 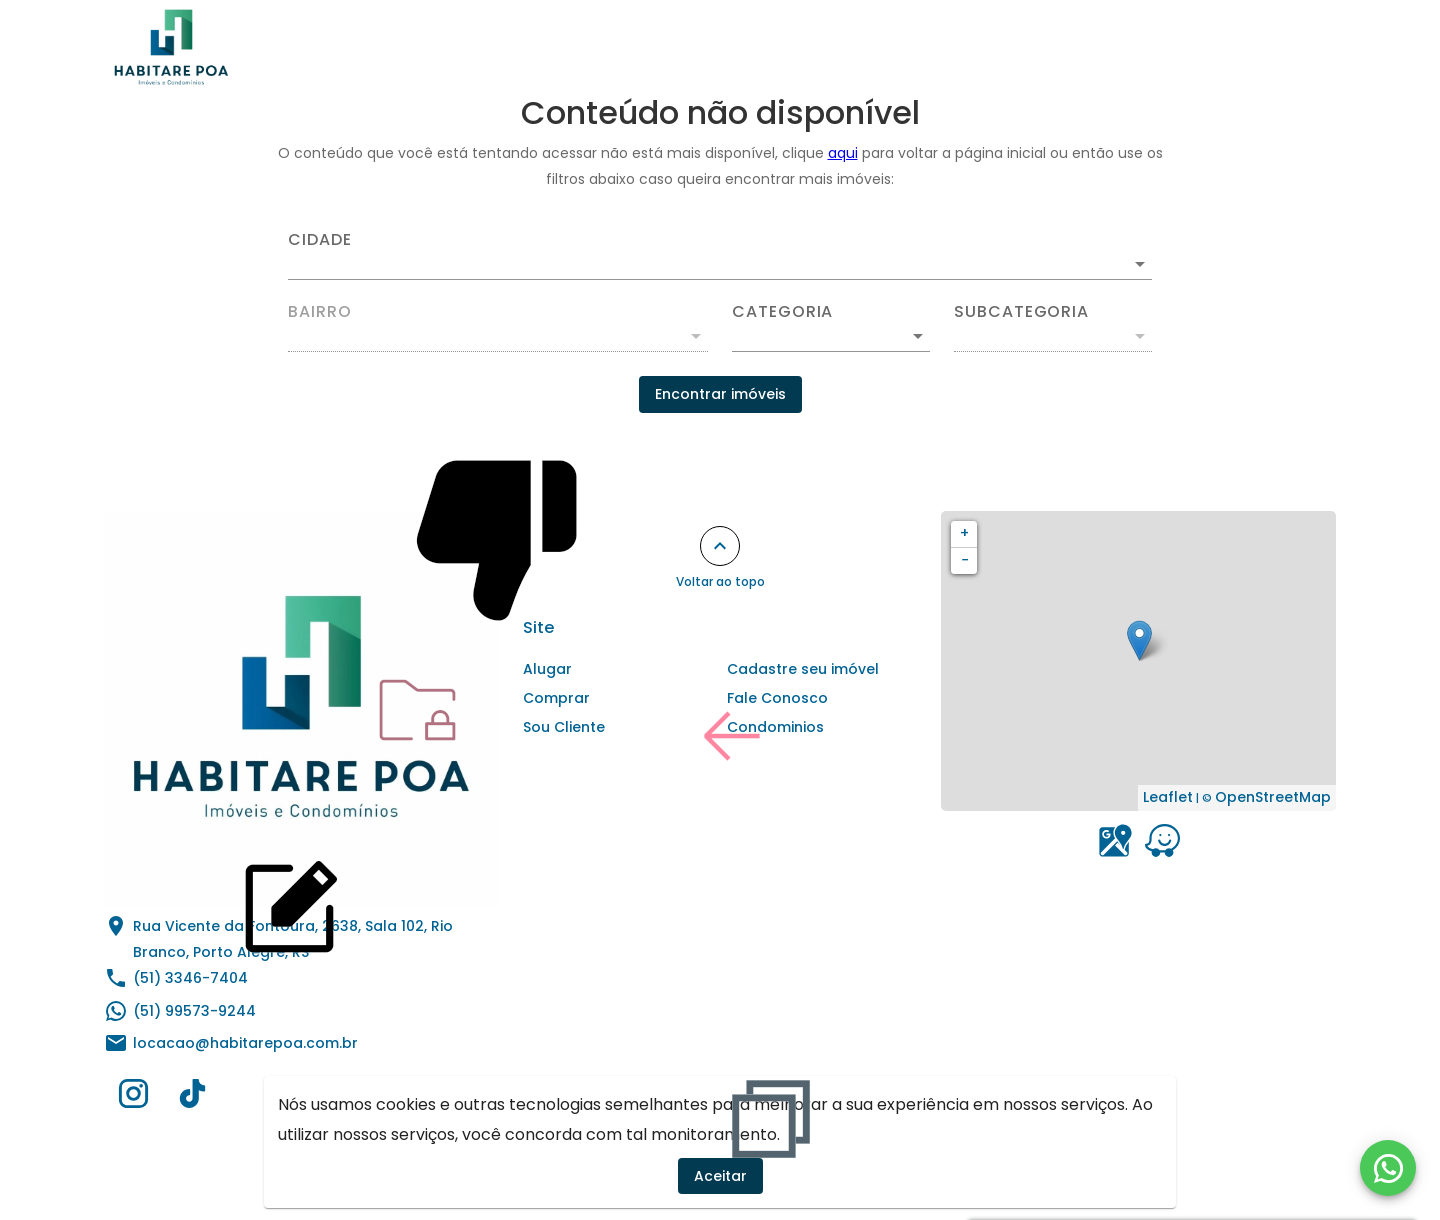 What do you see at coordinates (289, 908) in the screenshot?
I see `compose a new note` at bounding box center [289, 908].